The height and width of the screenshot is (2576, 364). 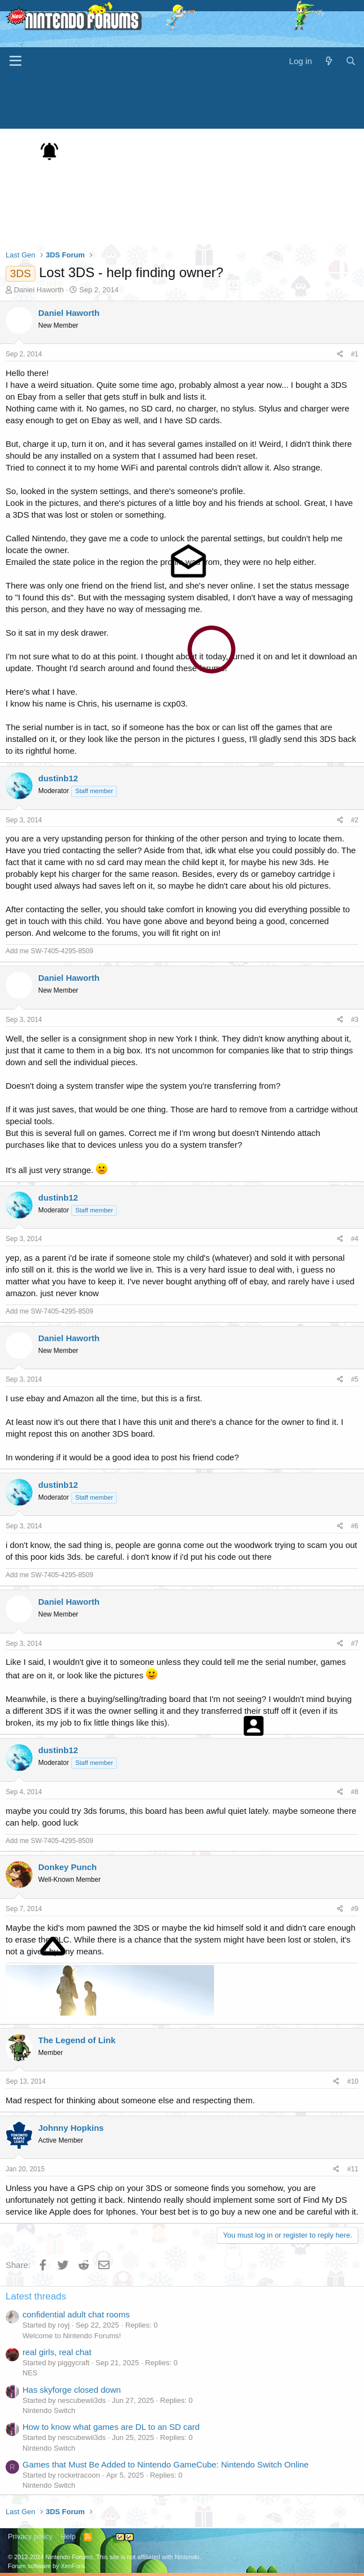 What do you see at coordinates (211, 649) in the screenshot?
I see `unselected radio button or checkbox option` at bounding box center [211, 649].